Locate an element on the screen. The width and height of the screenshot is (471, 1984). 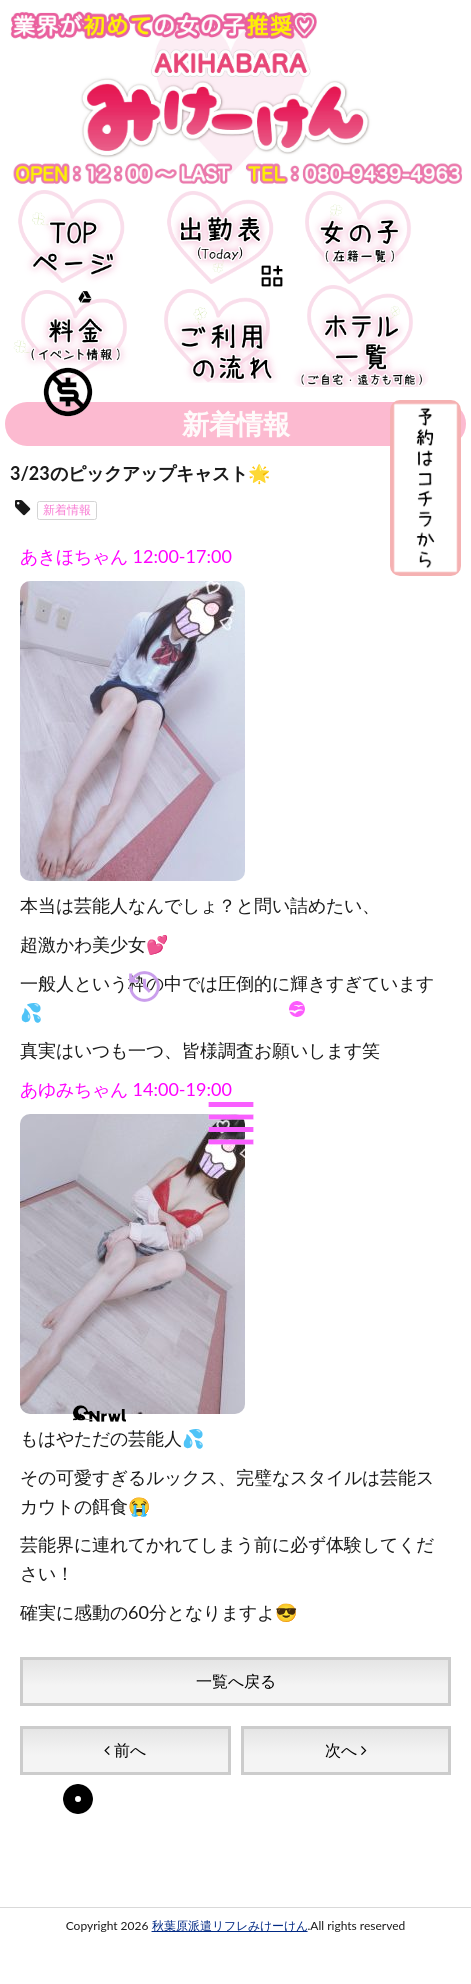
open apache openoffice application is located at coordinates (297, 1009).